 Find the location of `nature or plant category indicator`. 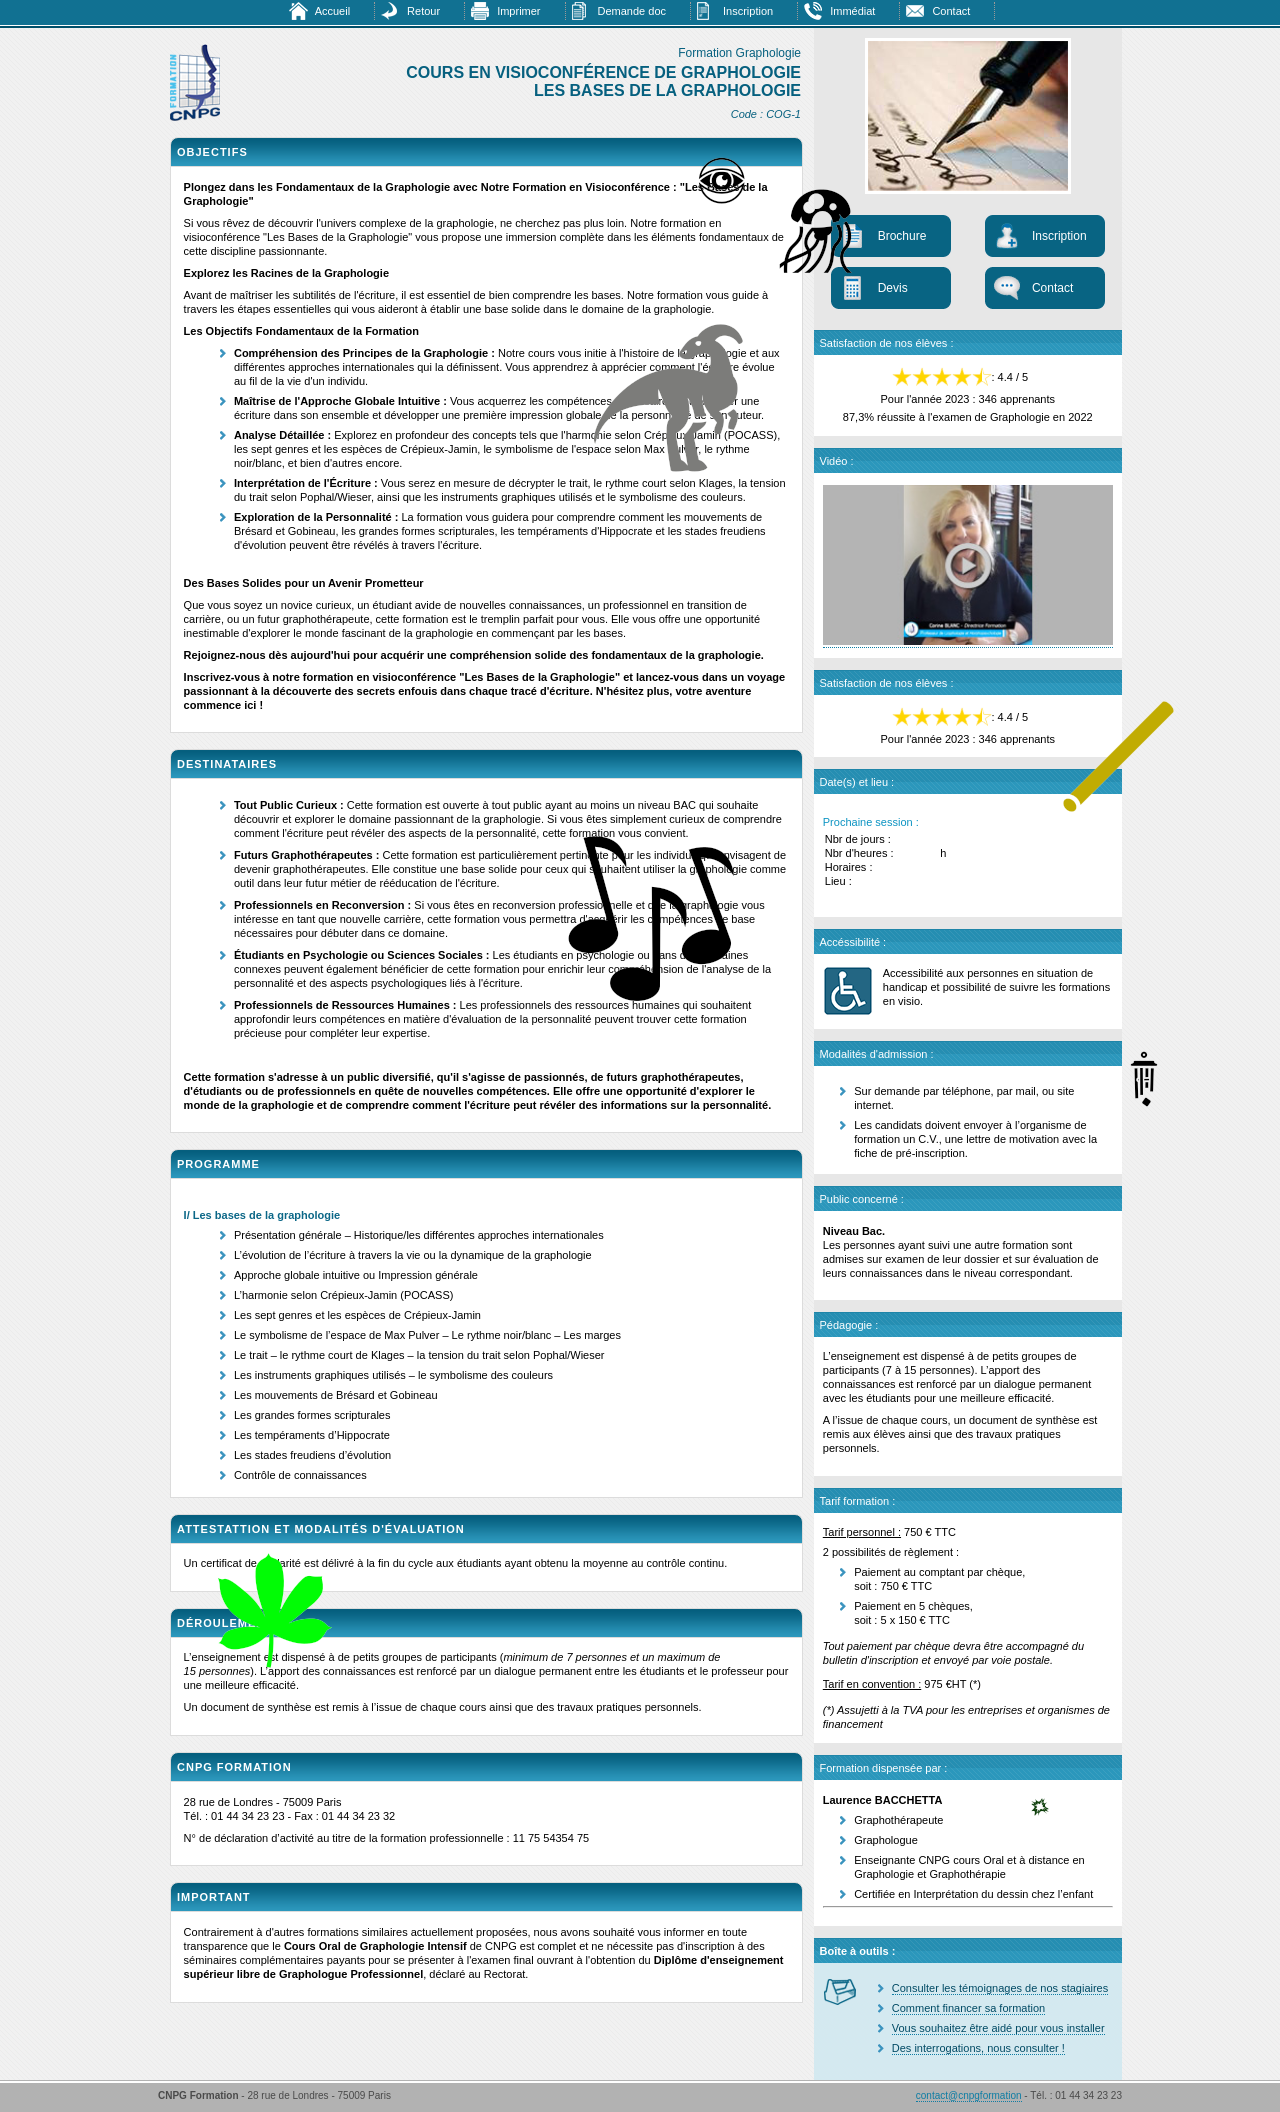

nature or plant category indicator is located at coordinates (275, 1610).